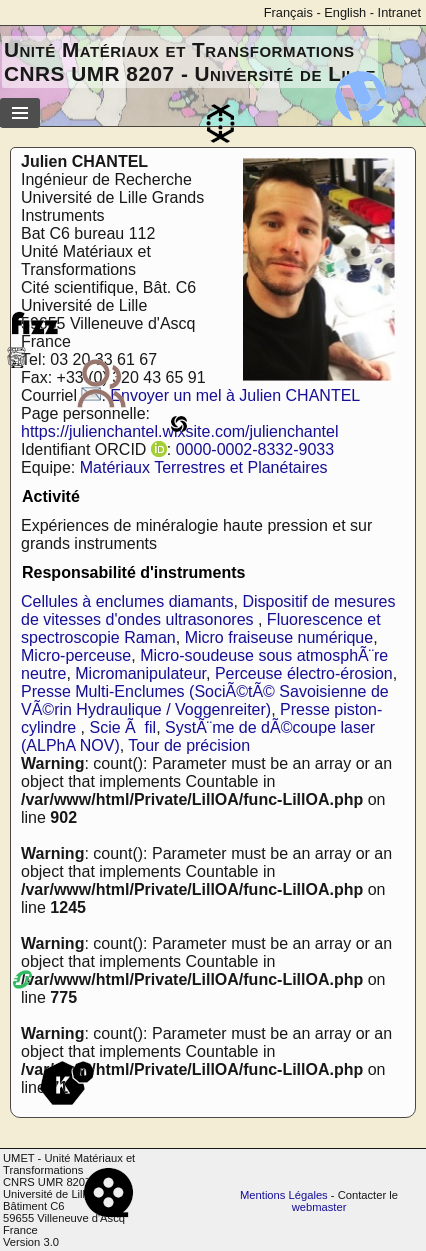 This screenshot has width=426, height=1251. I want to click on open µTorrent application, so click(360, 96).